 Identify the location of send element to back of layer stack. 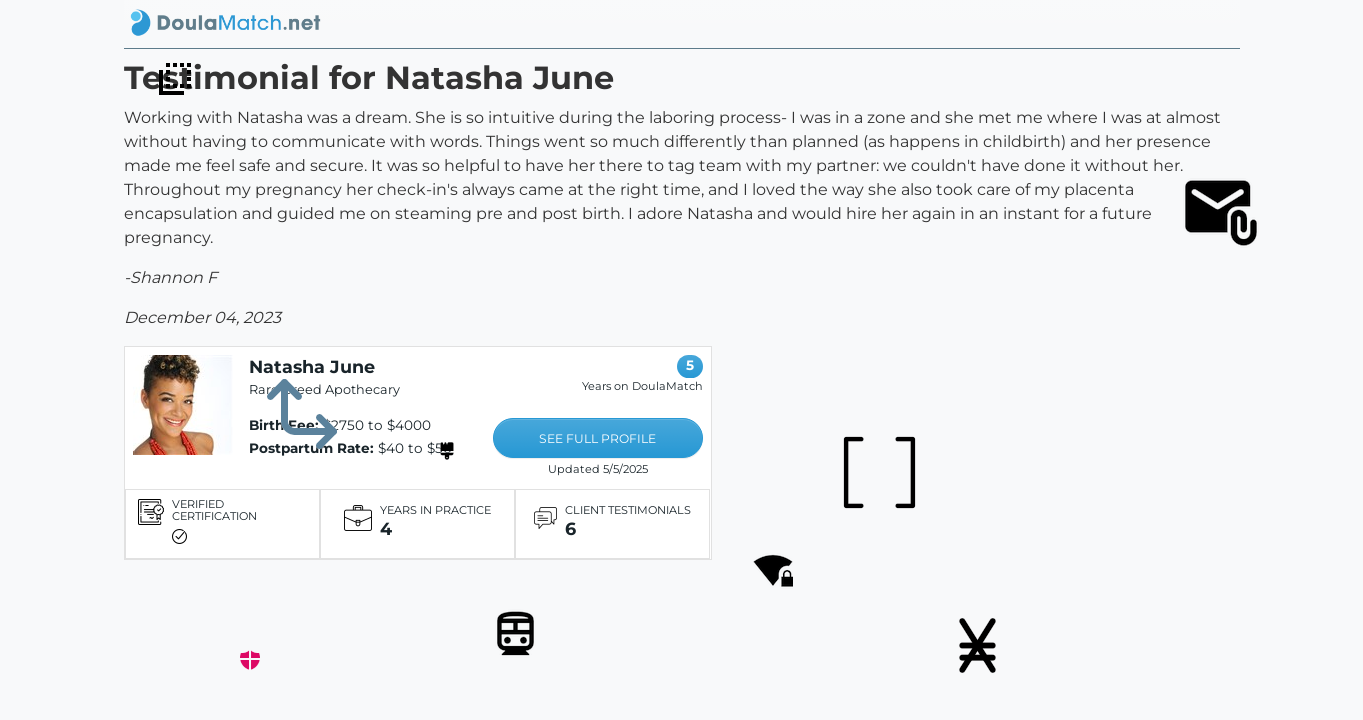
(175, 79).